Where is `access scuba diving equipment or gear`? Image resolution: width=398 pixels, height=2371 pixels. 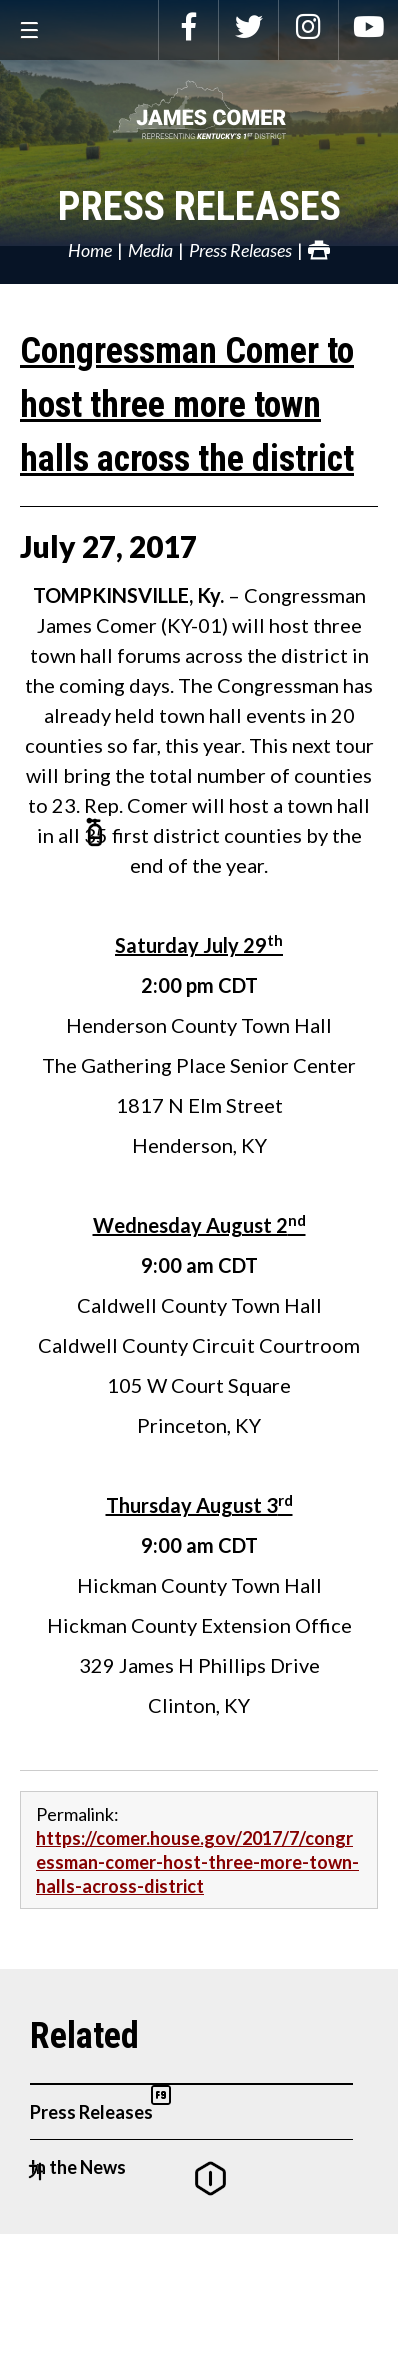
access scuba diving equipment or gear is located at coordinates (95, 832).